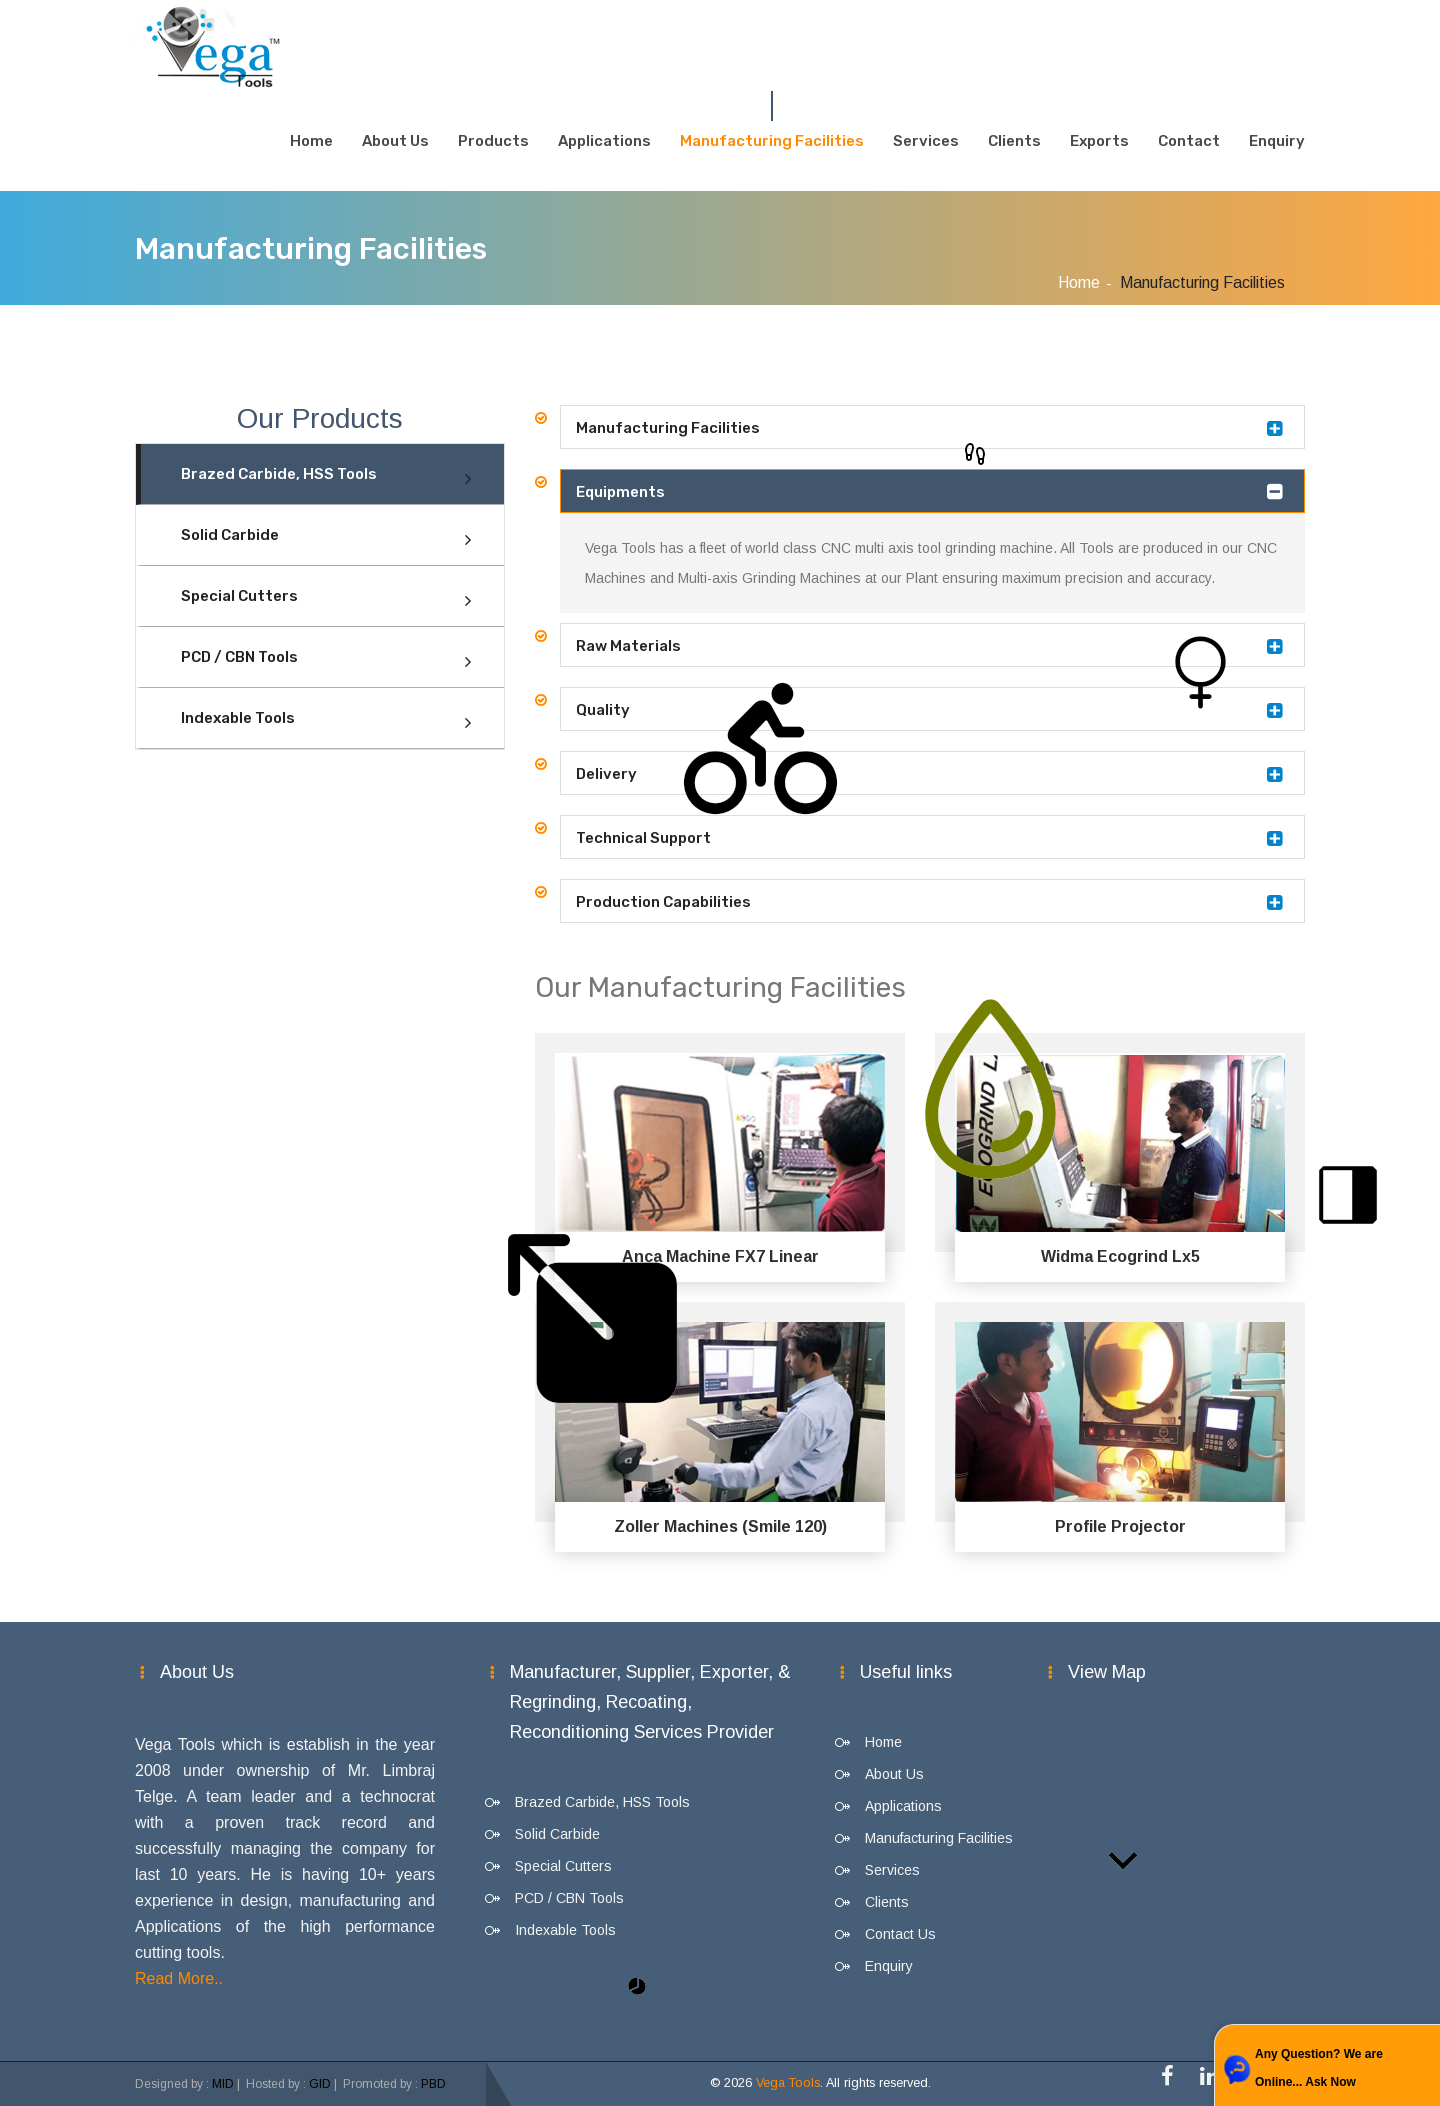 The width and height of the screenshot is (1440, 2106). I want to click on access bike-sharing or cycling options, so click(760, 748).